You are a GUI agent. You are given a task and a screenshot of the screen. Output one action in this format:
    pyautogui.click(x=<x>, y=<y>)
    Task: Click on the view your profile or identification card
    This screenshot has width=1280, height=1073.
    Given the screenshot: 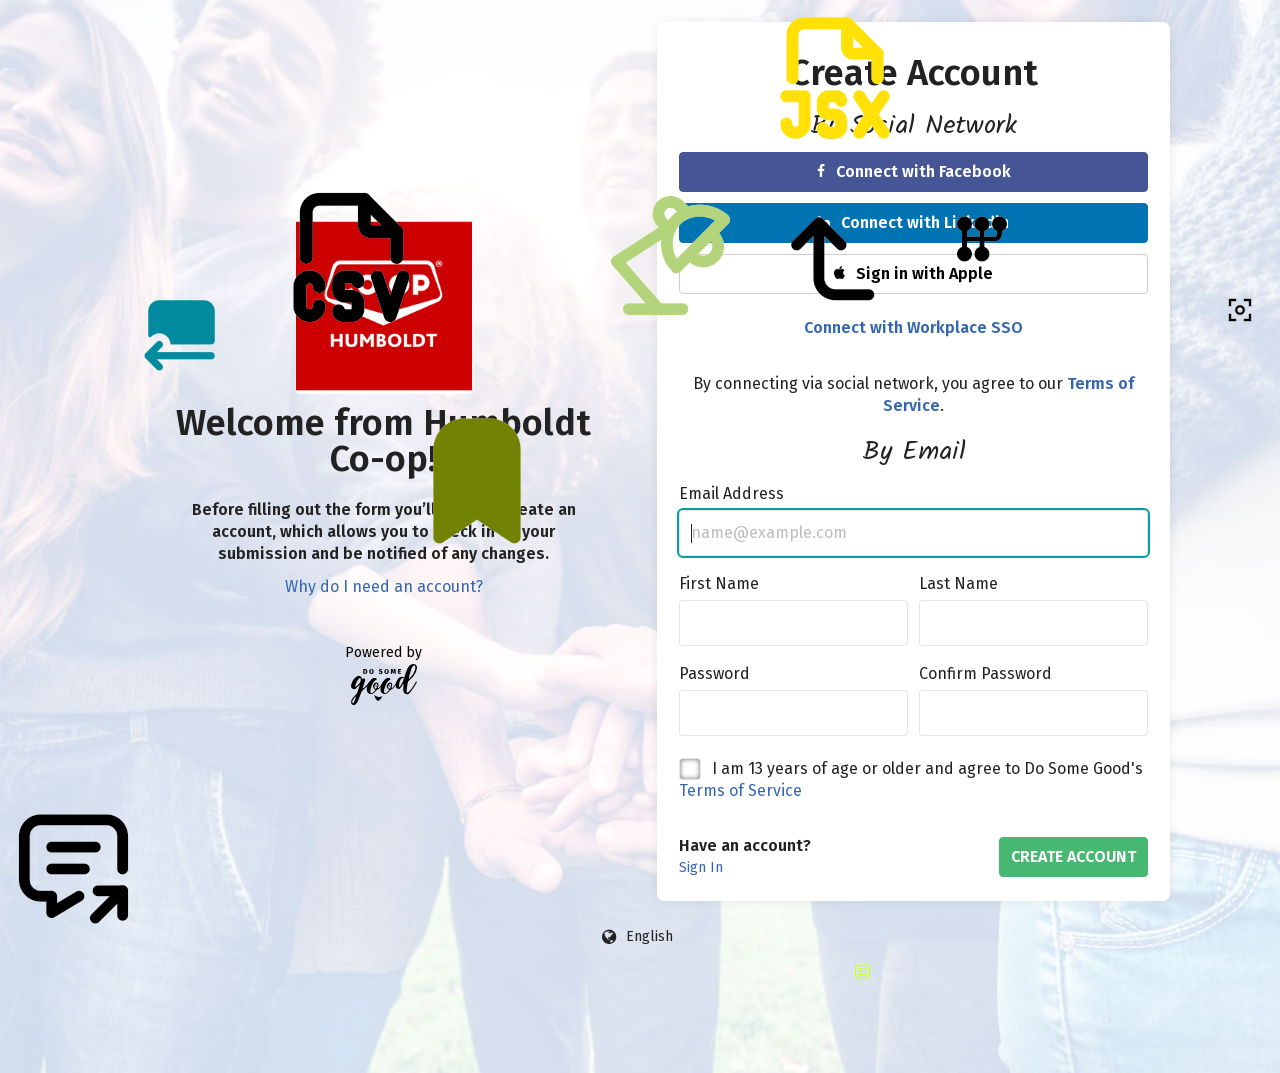 What is the action you would take?
    pyautogui.click(x=862, y=971)
    